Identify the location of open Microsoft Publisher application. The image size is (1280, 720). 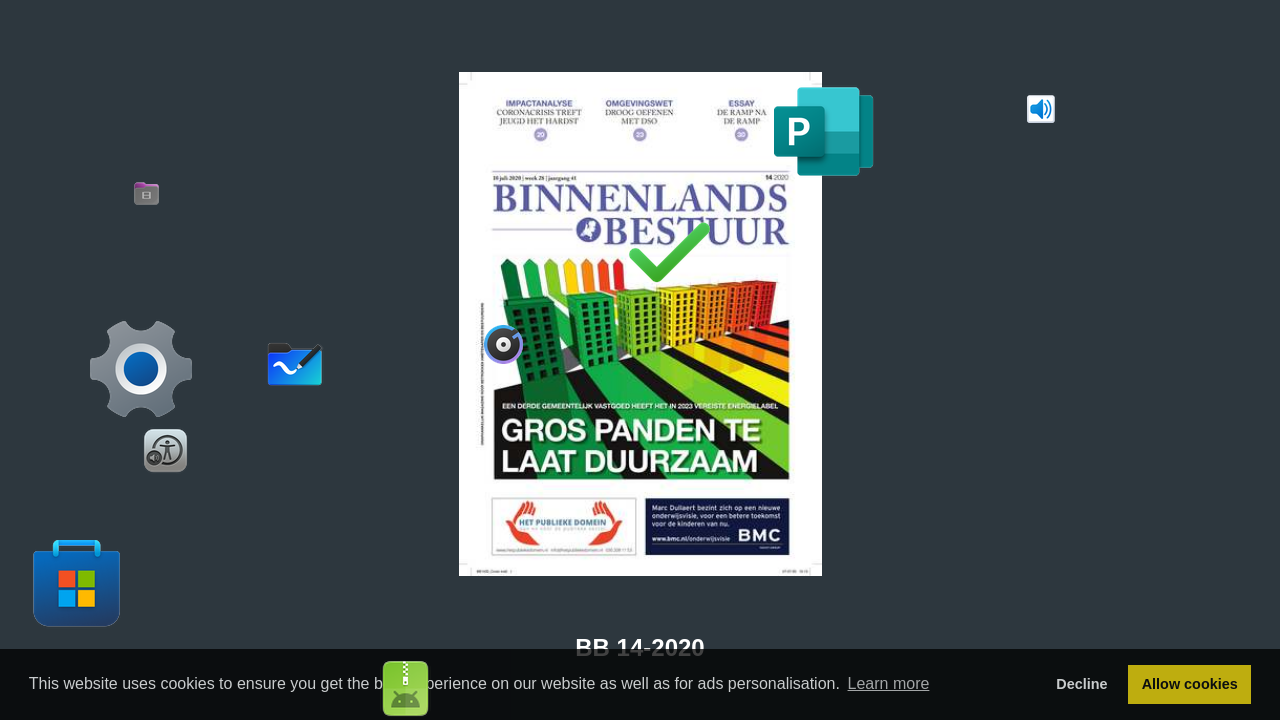
(824, 131).